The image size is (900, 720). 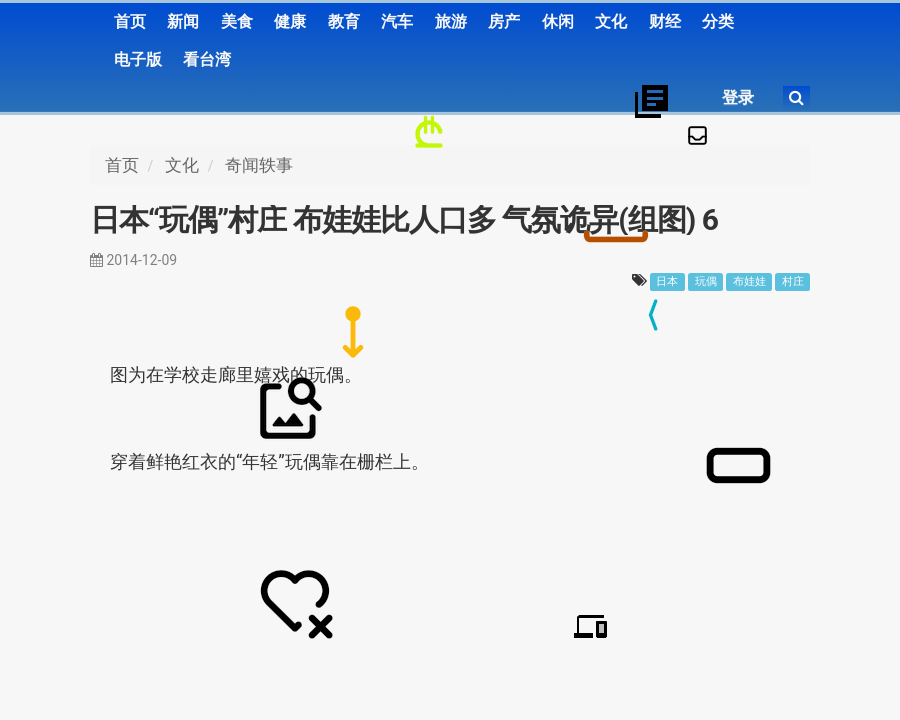 What do you see at coordinates (429, 134) in the screenshot?
I see `indicates Georgian lari currency` at bounding box center [429, 134].